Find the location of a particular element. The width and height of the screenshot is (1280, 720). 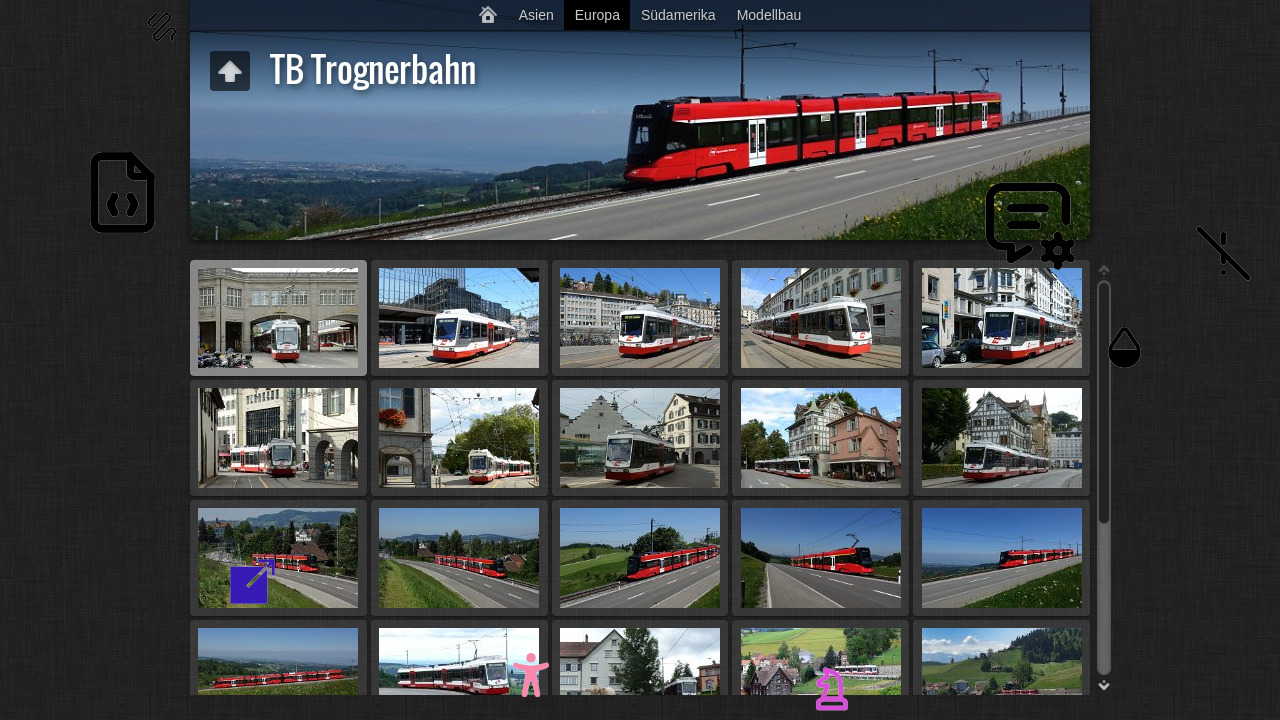

view source code file is located at coordinates (122, 192).